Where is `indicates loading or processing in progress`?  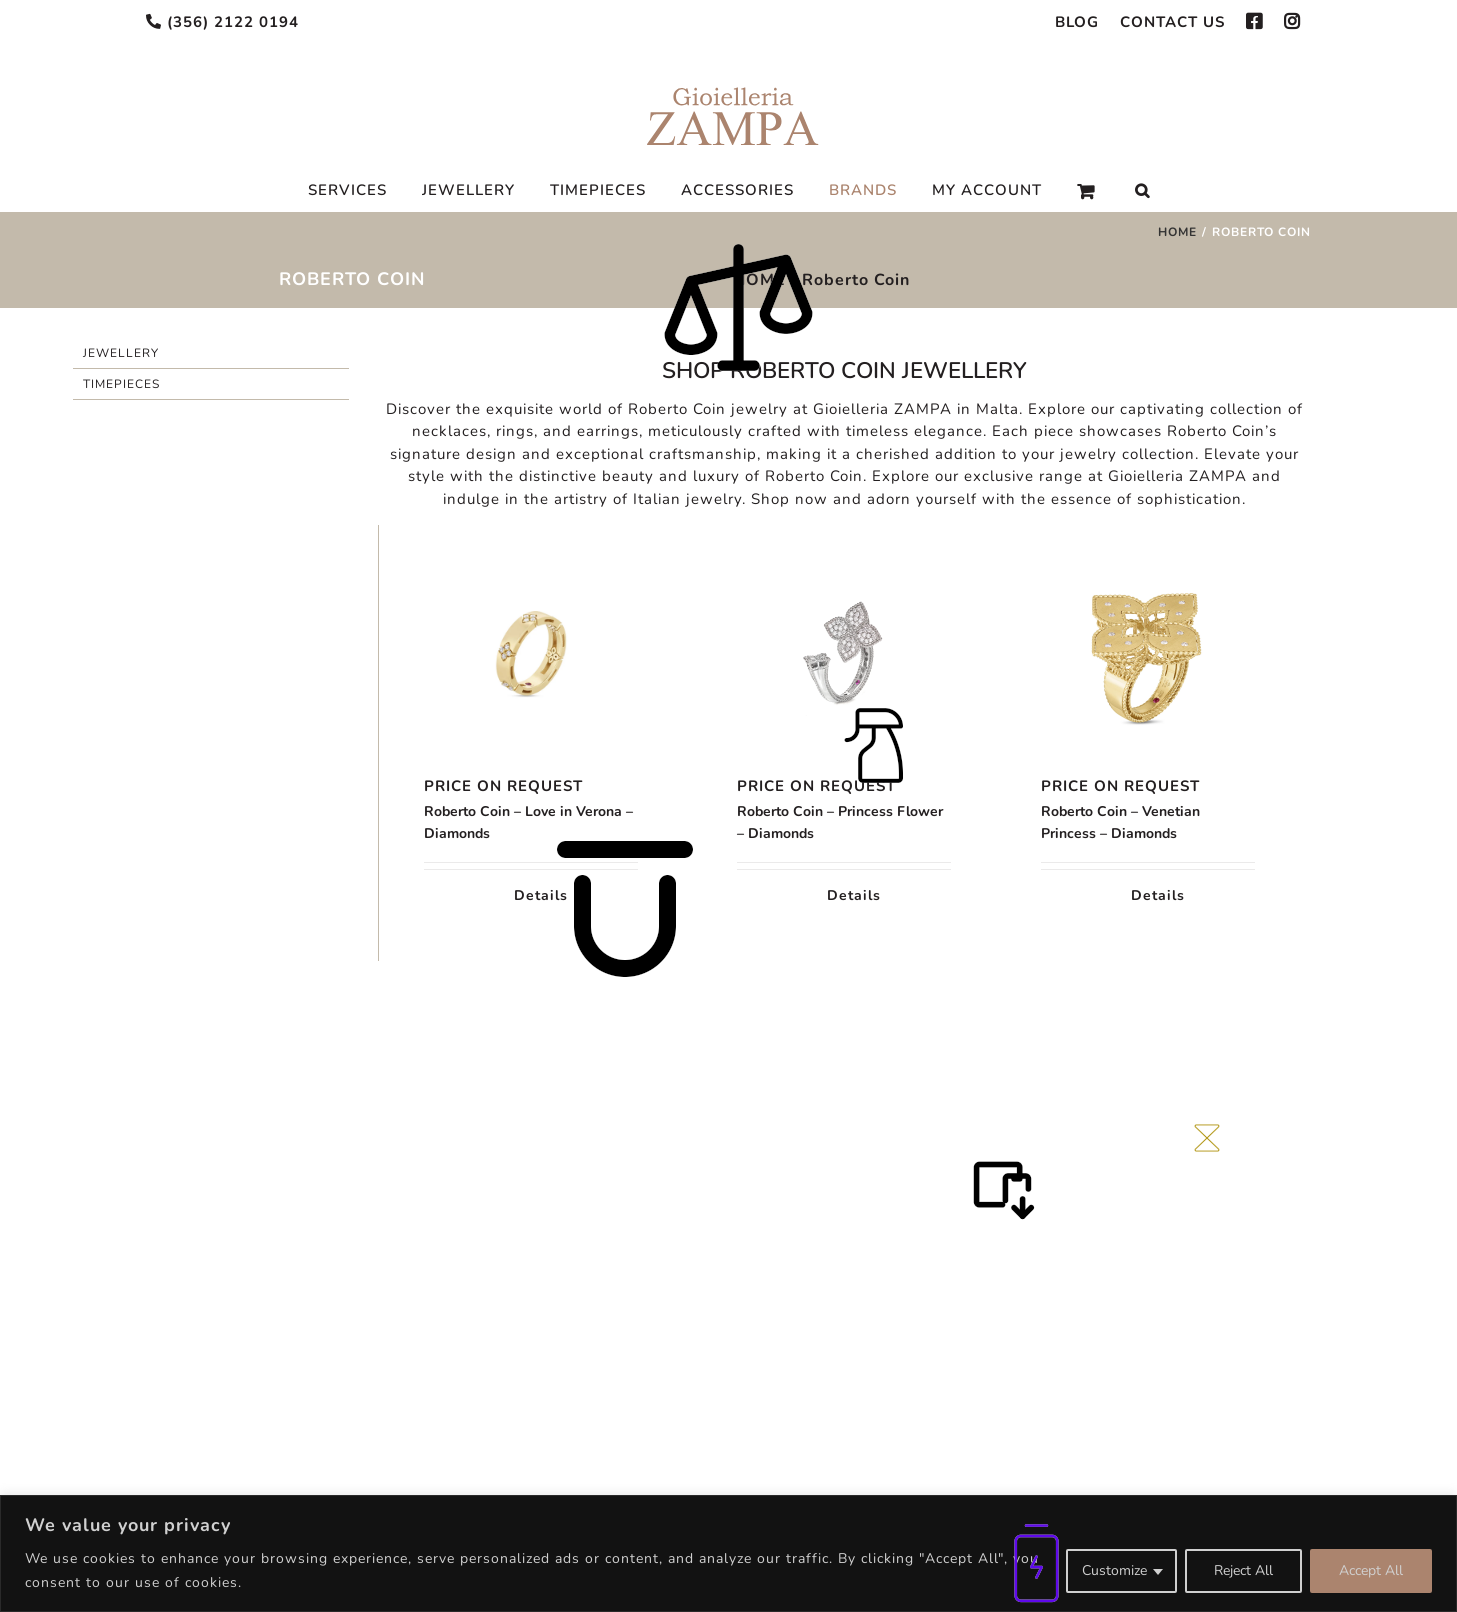
indicates loading or processing in progress is located at coordinates (1207, 1138).